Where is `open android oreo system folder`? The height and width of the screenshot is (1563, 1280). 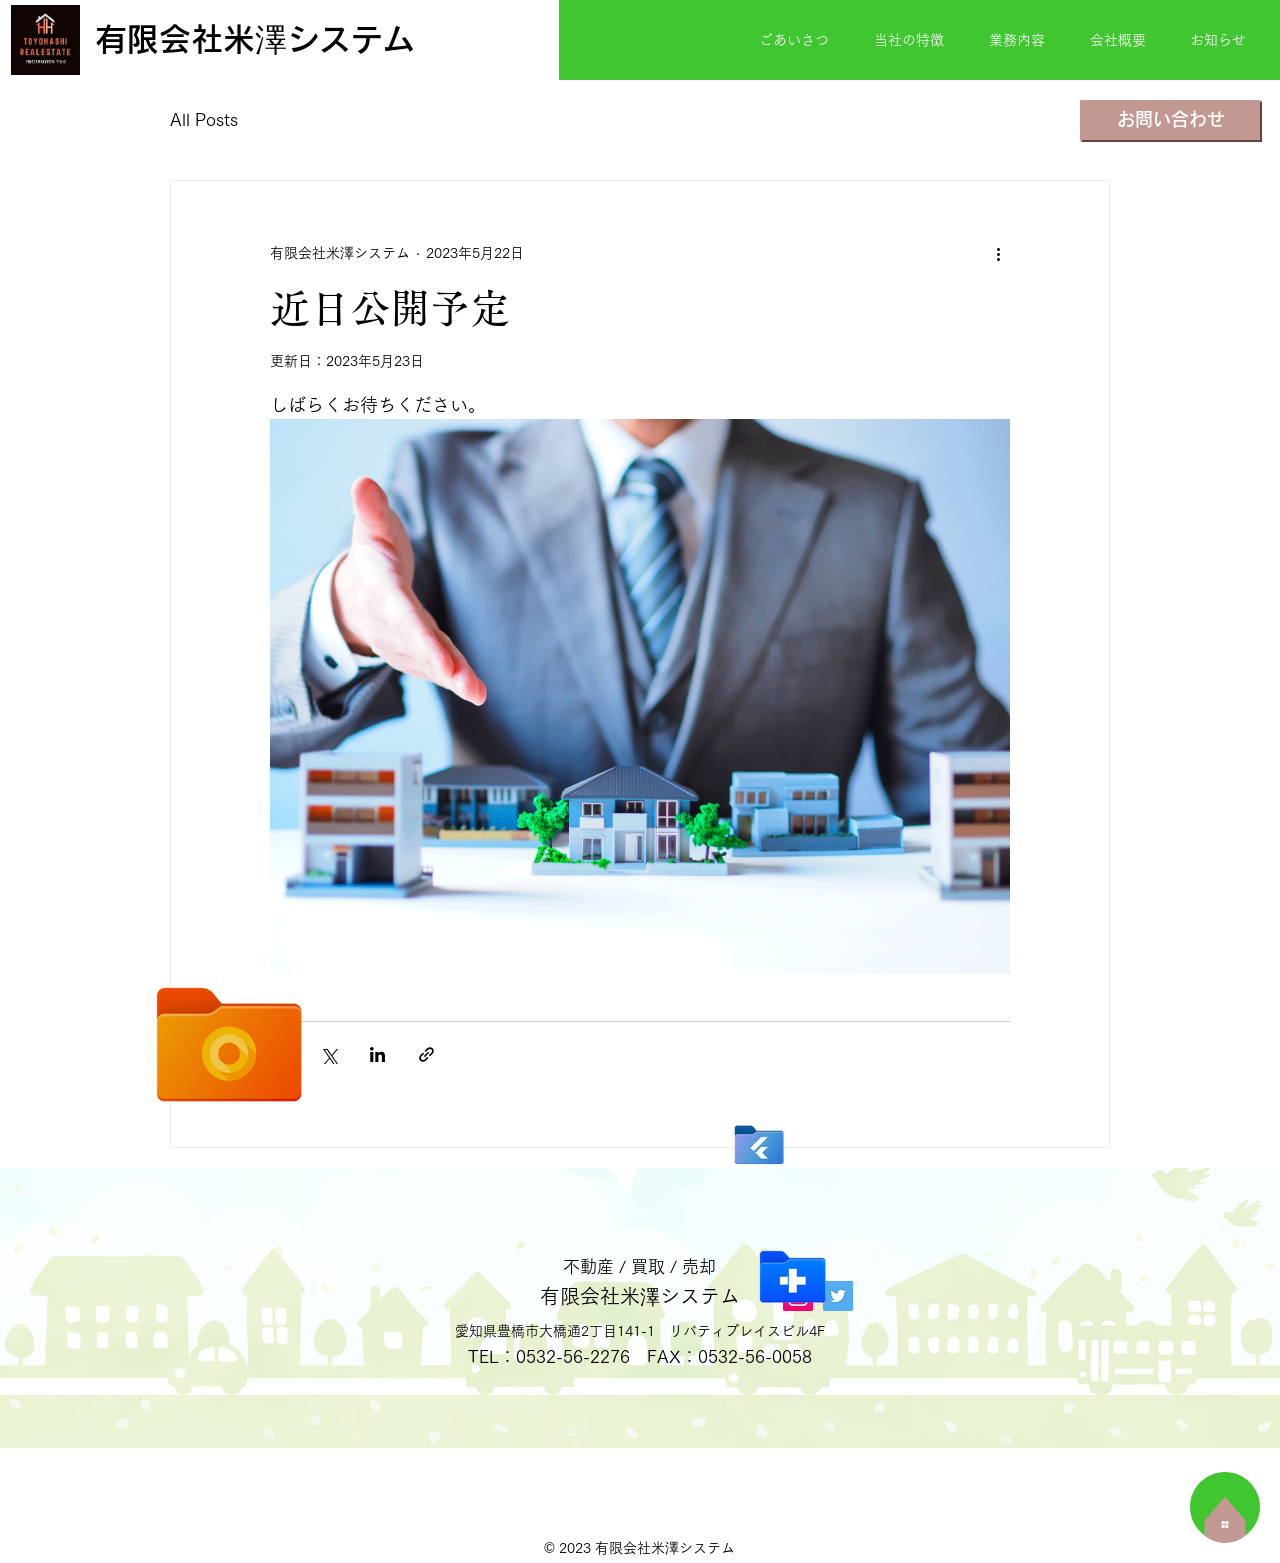 open android oreo system folder is located at coordinates (228, 1048).